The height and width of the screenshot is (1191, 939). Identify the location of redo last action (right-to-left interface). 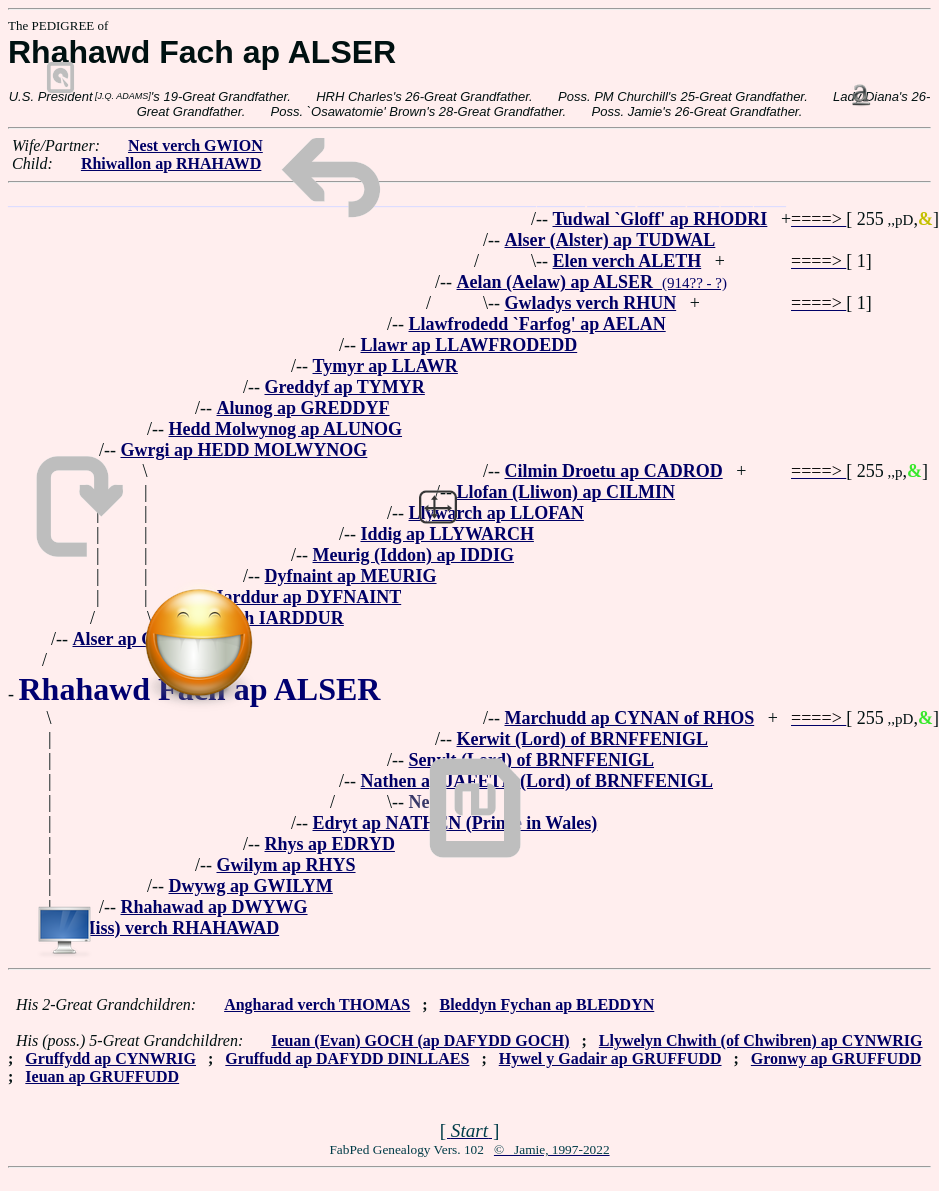
(332, 177).